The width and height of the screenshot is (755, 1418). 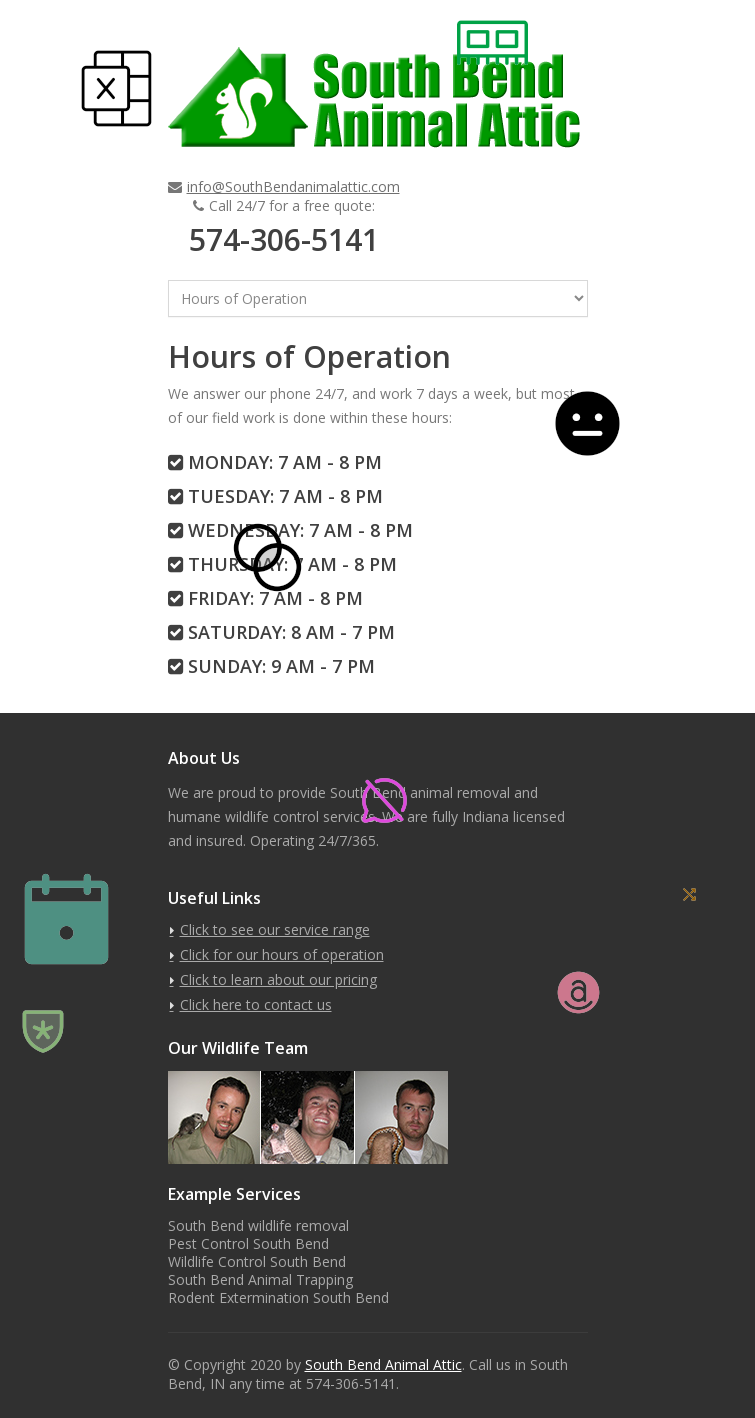 What do you see at coordinates (384, 800) in the screenshot?
I see `mute or disable chat notifications` at bounding box center [384, 800].